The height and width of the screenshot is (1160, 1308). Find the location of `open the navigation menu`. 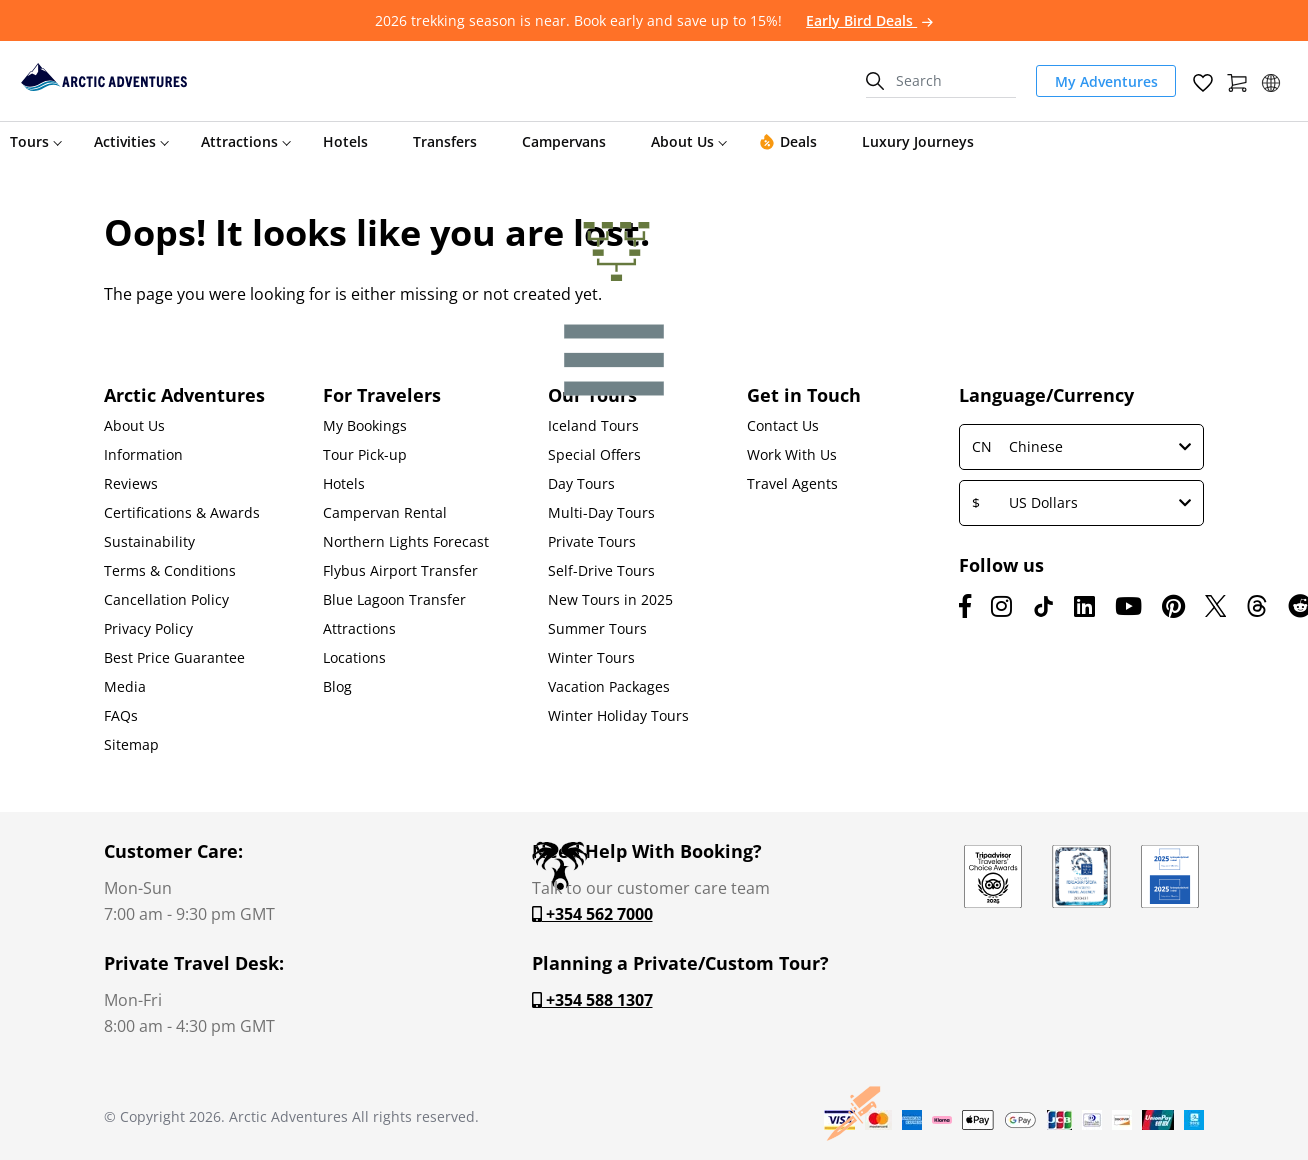

open the navigation menu is located at coordinates (614, 360).